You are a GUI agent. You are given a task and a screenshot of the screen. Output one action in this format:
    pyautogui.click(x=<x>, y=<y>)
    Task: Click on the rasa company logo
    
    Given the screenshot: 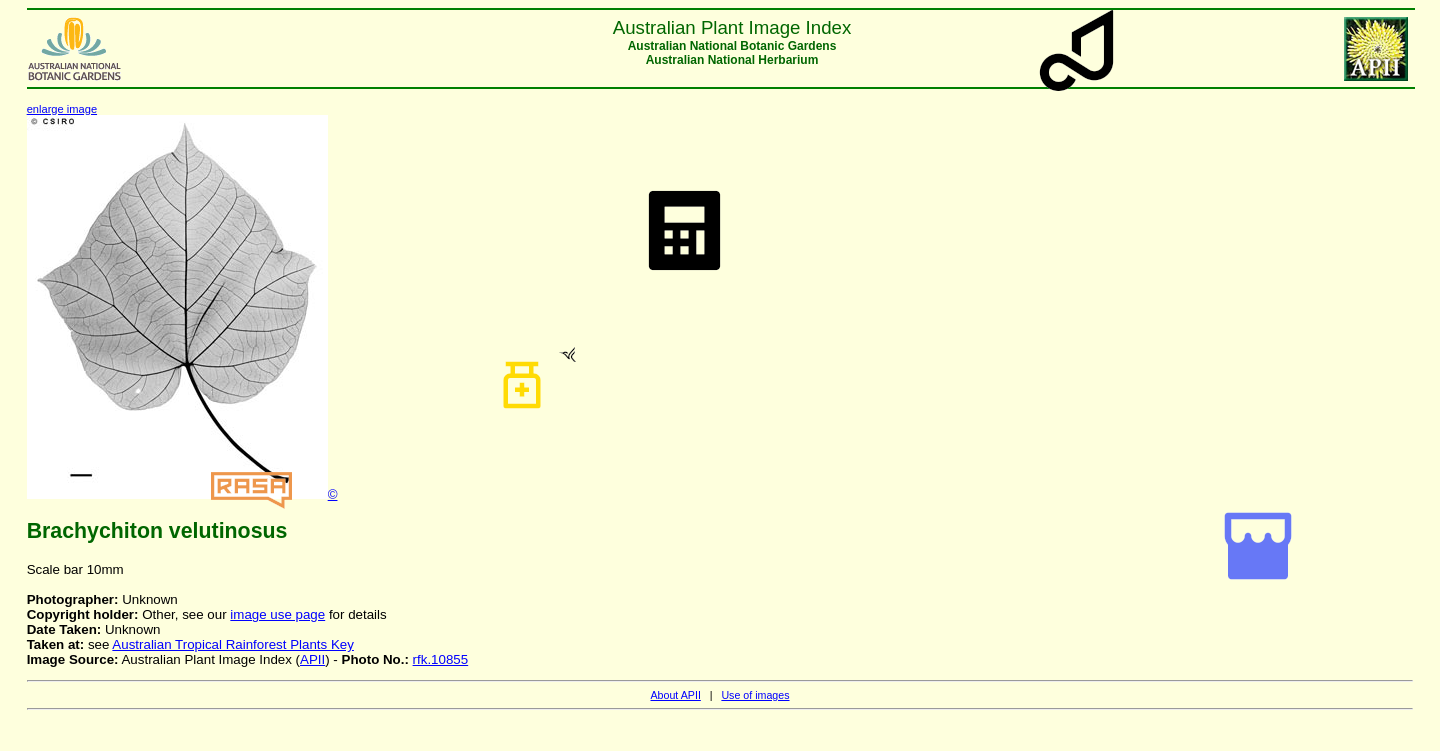 What is the action you would take?
    pyautogui.click(x=251, y=490)
    